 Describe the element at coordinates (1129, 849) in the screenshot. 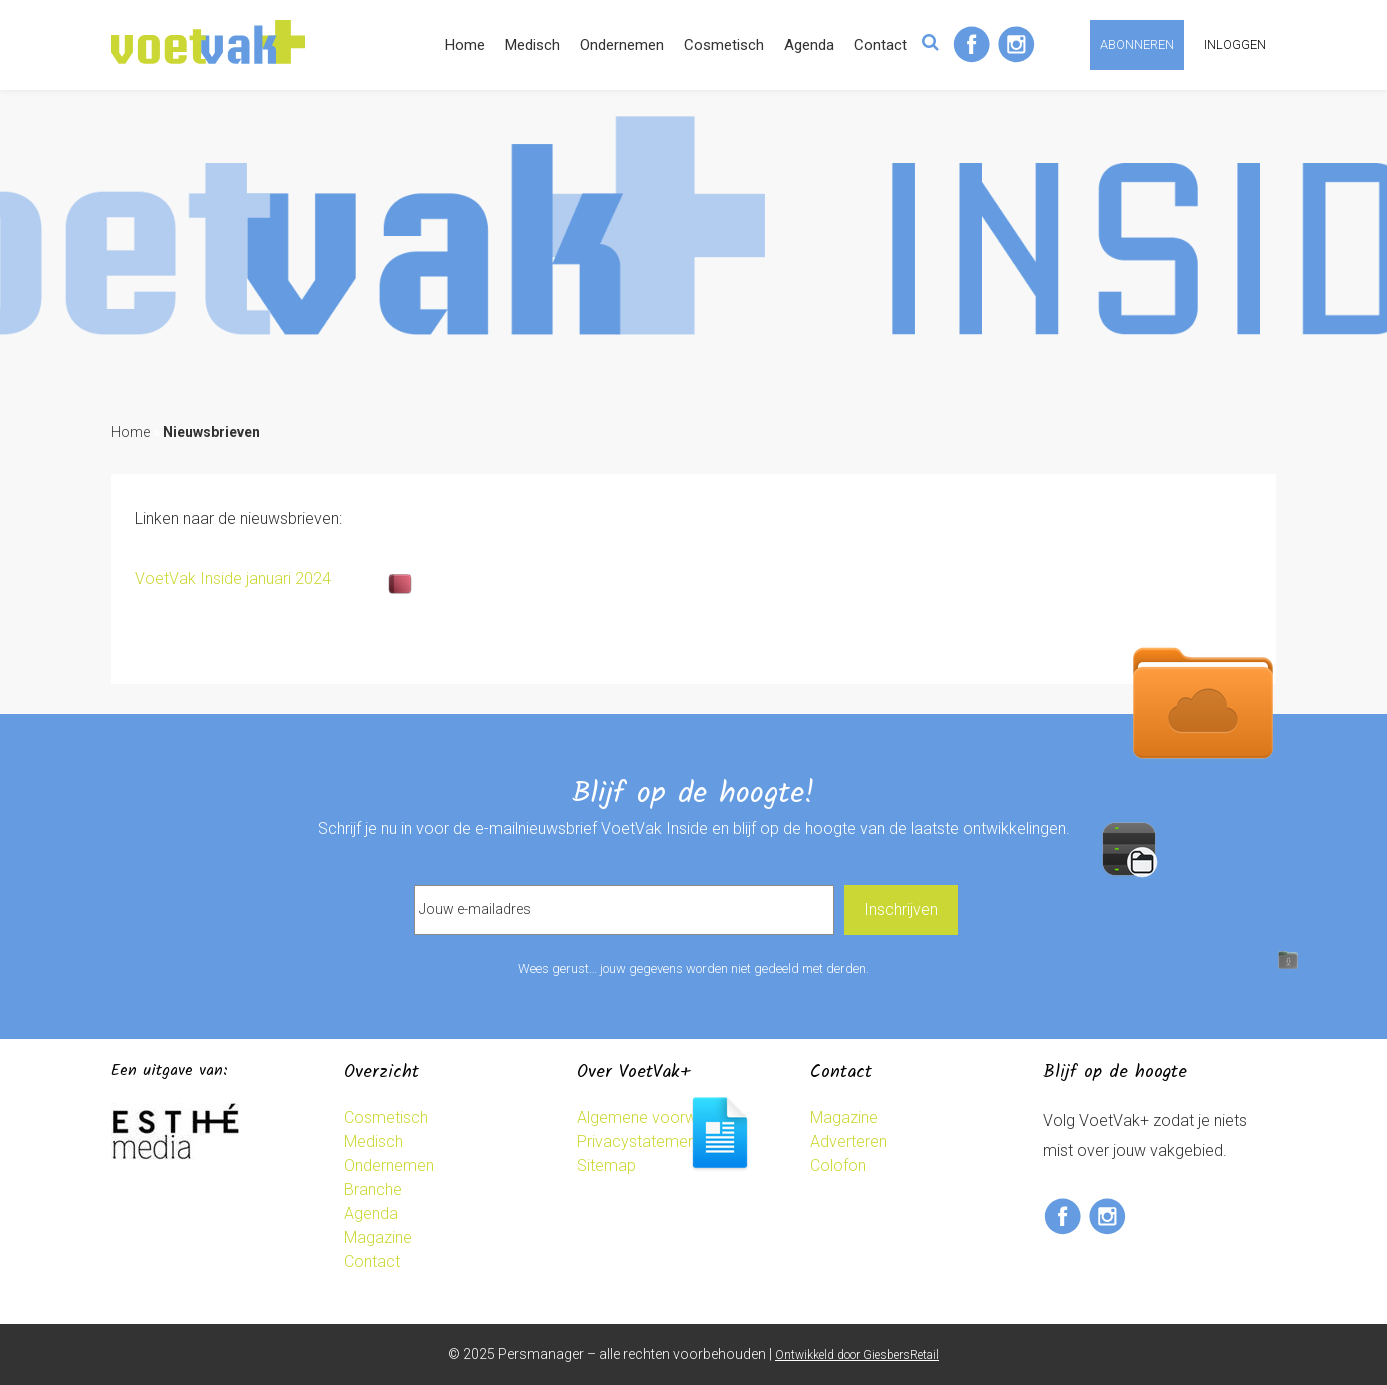

I see `configure ftp server settings` at that location.